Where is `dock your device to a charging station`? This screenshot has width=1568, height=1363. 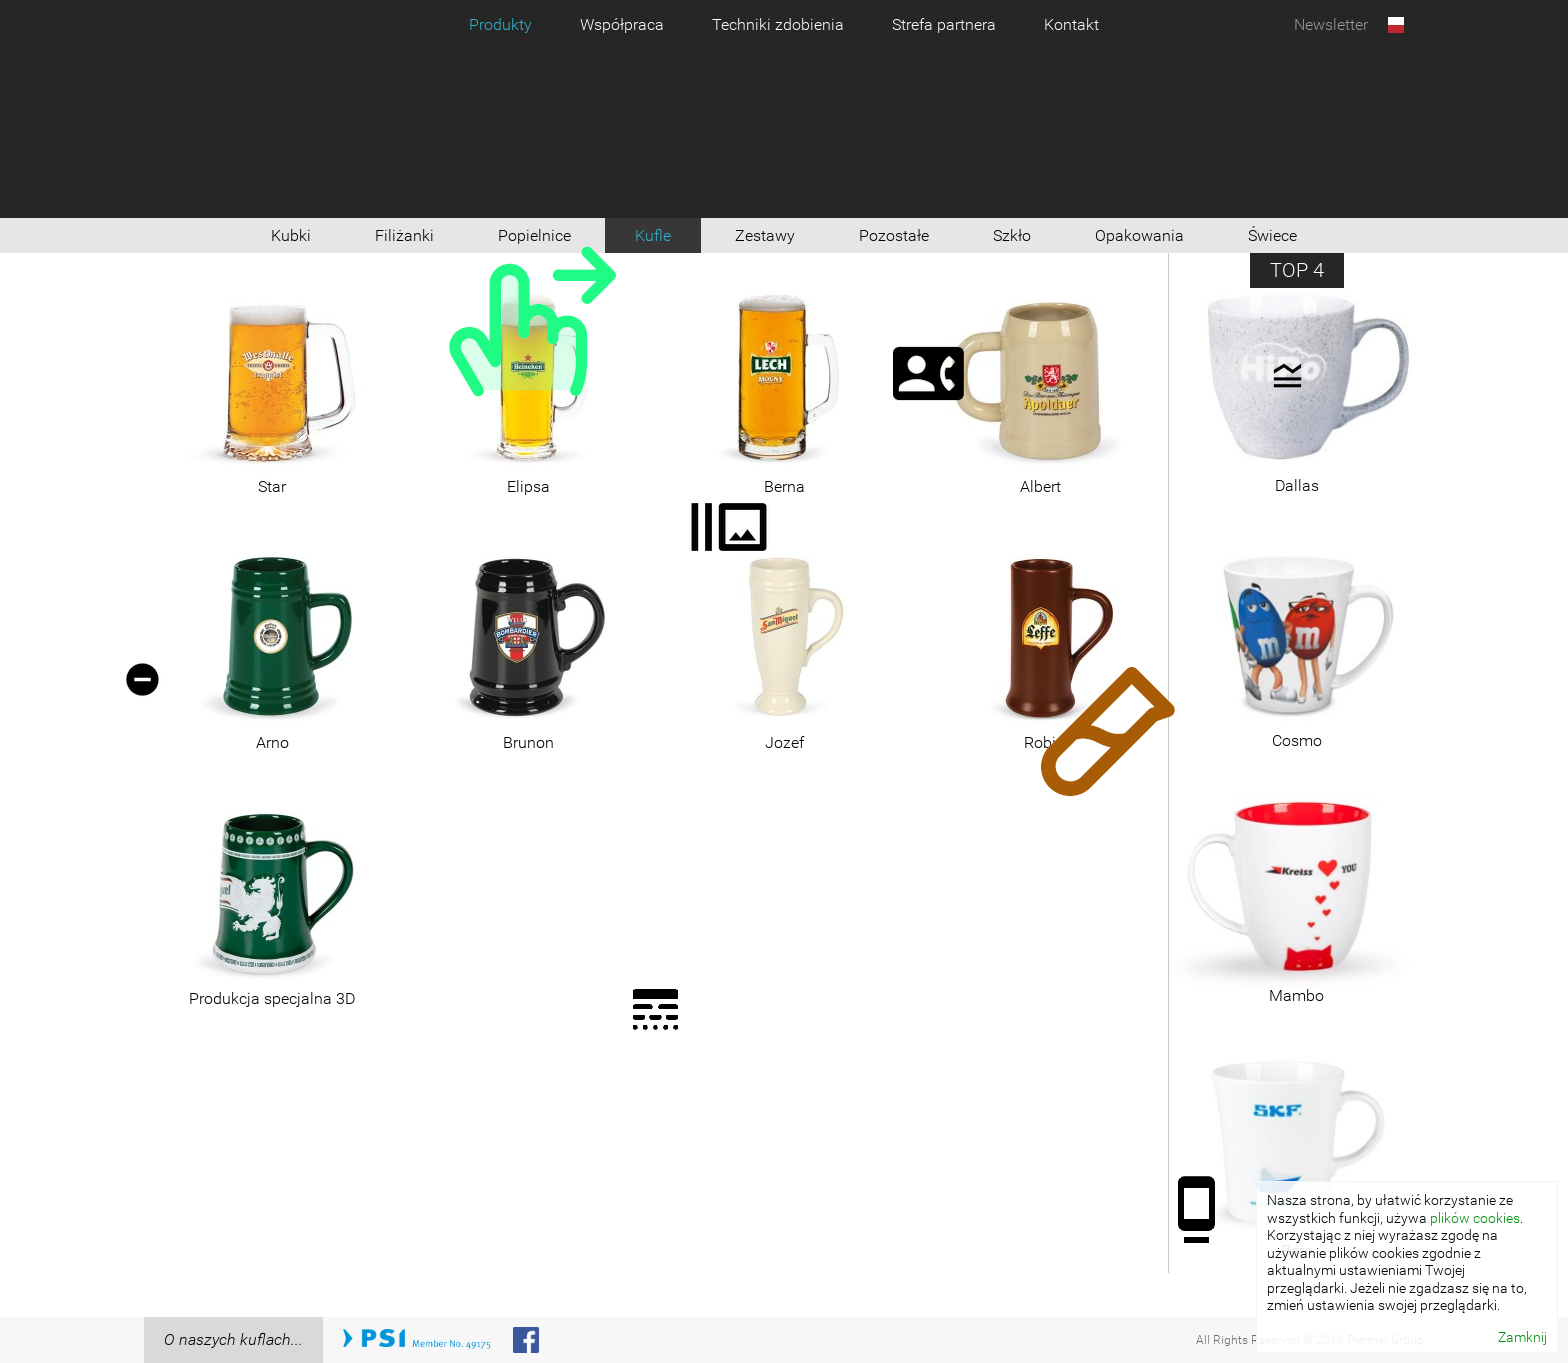
dock your device to a charging station is located at coordinates (1196, 1209).